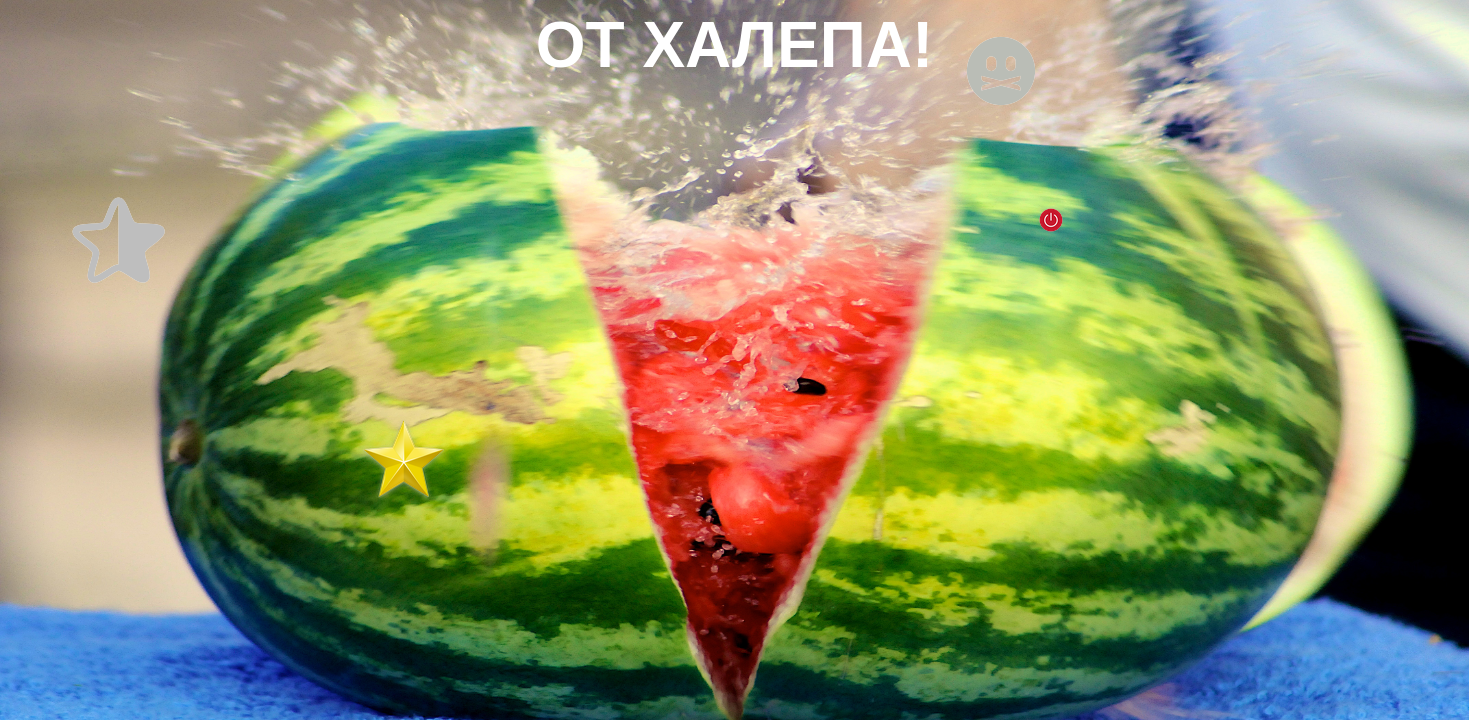 This screenshot has width=1469, height=720. What do you see at coordinates (1001, 71) in the screenshot?
I see `indicates a secret or confidential message` at bounding box center [1001, 71].